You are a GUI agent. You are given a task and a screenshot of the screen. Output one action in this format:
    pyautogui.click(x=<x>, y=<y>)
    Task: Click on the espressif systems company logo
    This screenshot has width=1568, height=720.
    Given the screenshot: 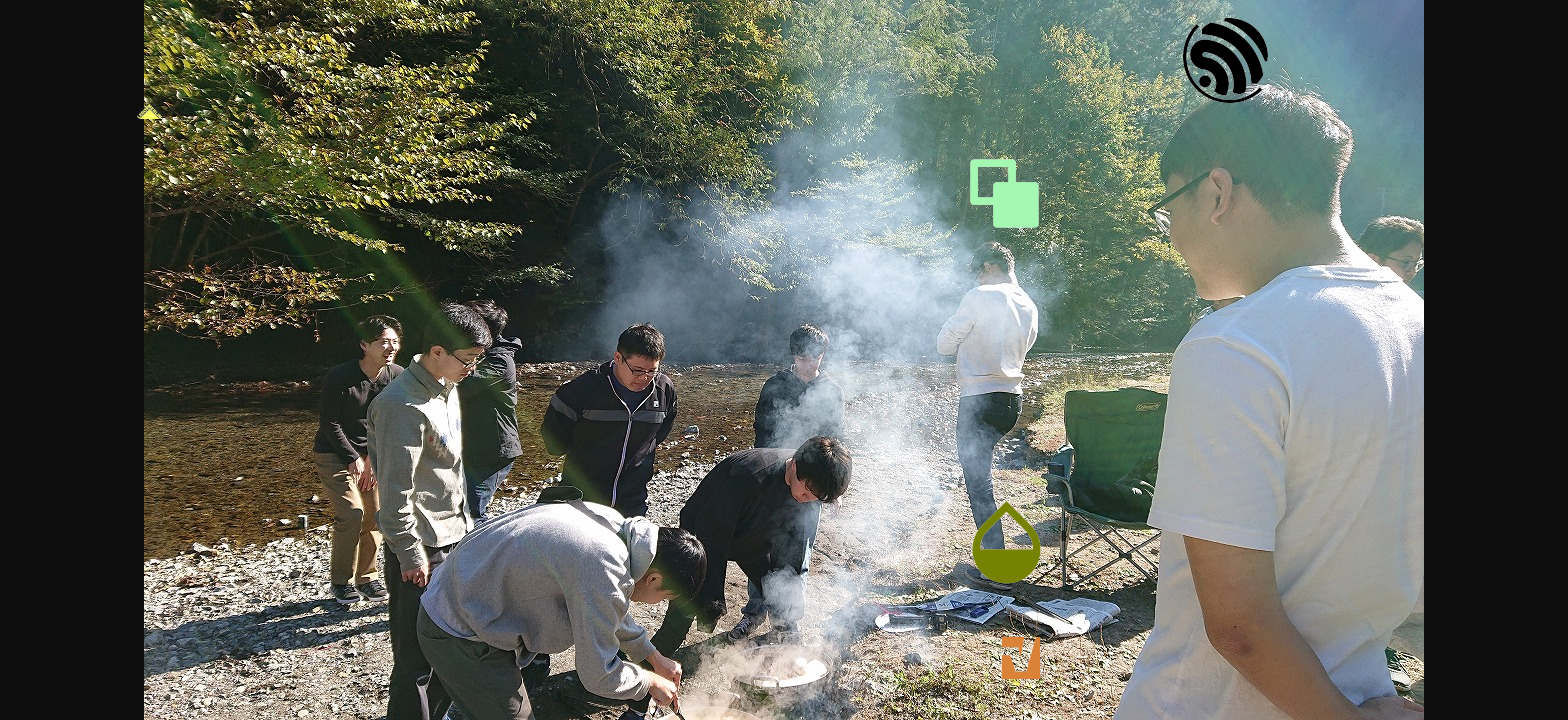 What is the action you would take?
    pyautogui.click(x=1225, y=60)
    